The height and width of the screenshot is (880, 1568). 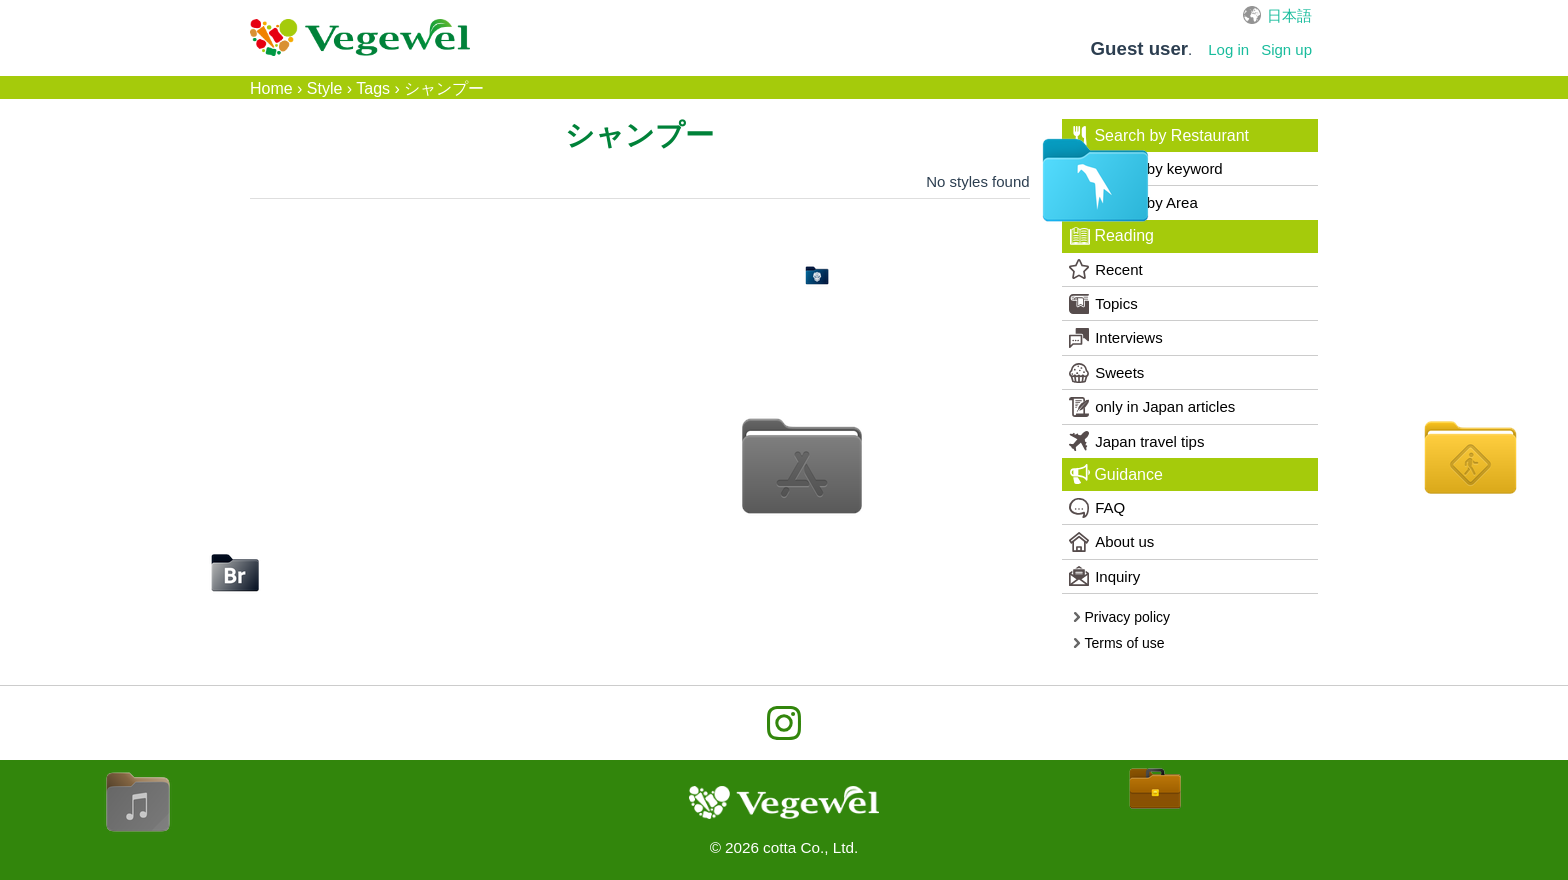 What do you see at coordinates (1095, 183) in the screenshot?
I see `open parrot os system folder` at bounding box center [1095, 183].